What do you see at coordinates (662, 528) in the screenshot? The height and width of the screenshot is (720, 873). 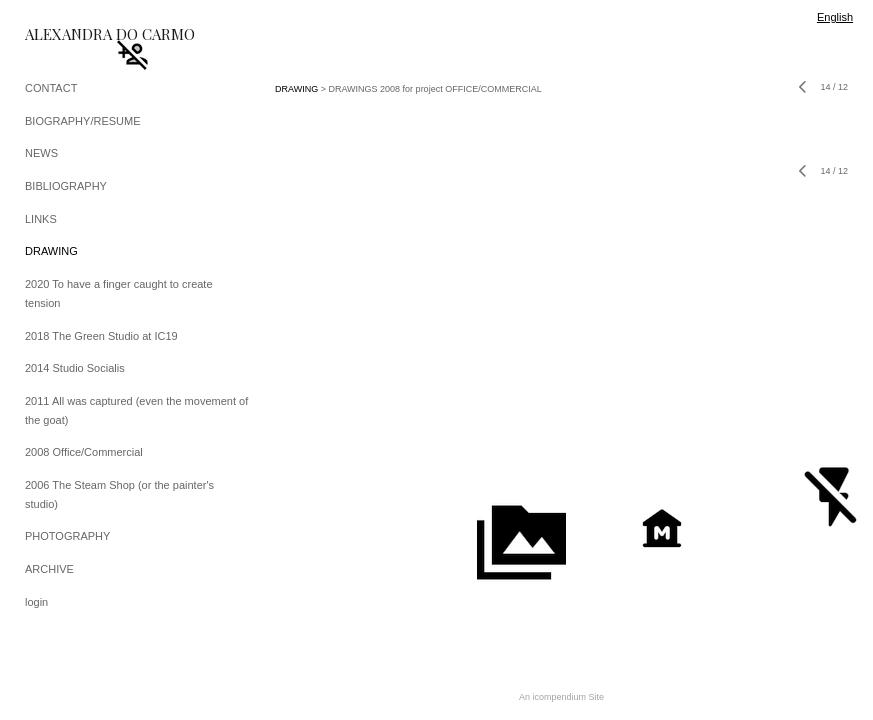 I see `view nearby museums on the map` at bounding box center [662, 528].